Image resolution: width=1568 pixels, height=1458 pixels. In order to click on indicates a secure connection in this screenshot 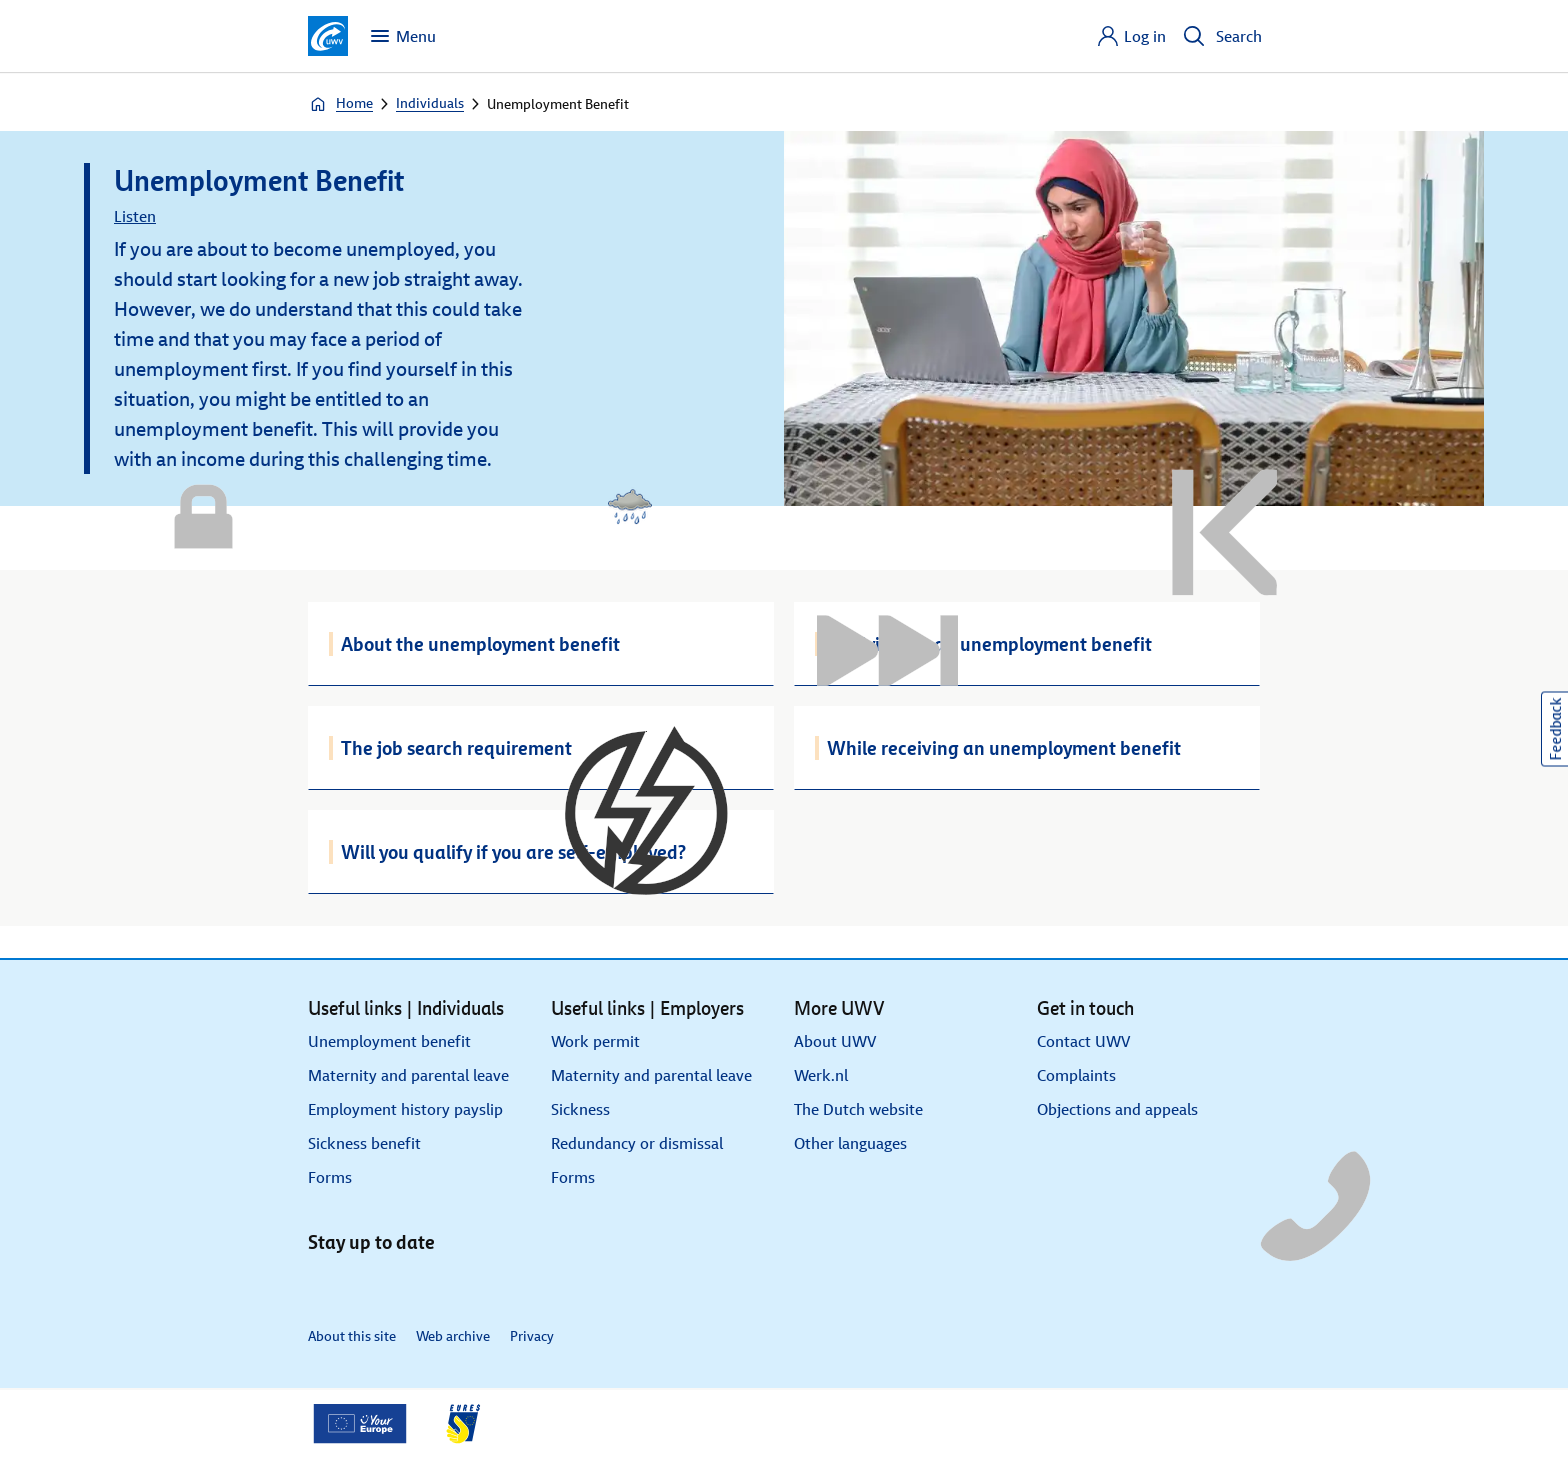, I will do `click(203, 519)`.